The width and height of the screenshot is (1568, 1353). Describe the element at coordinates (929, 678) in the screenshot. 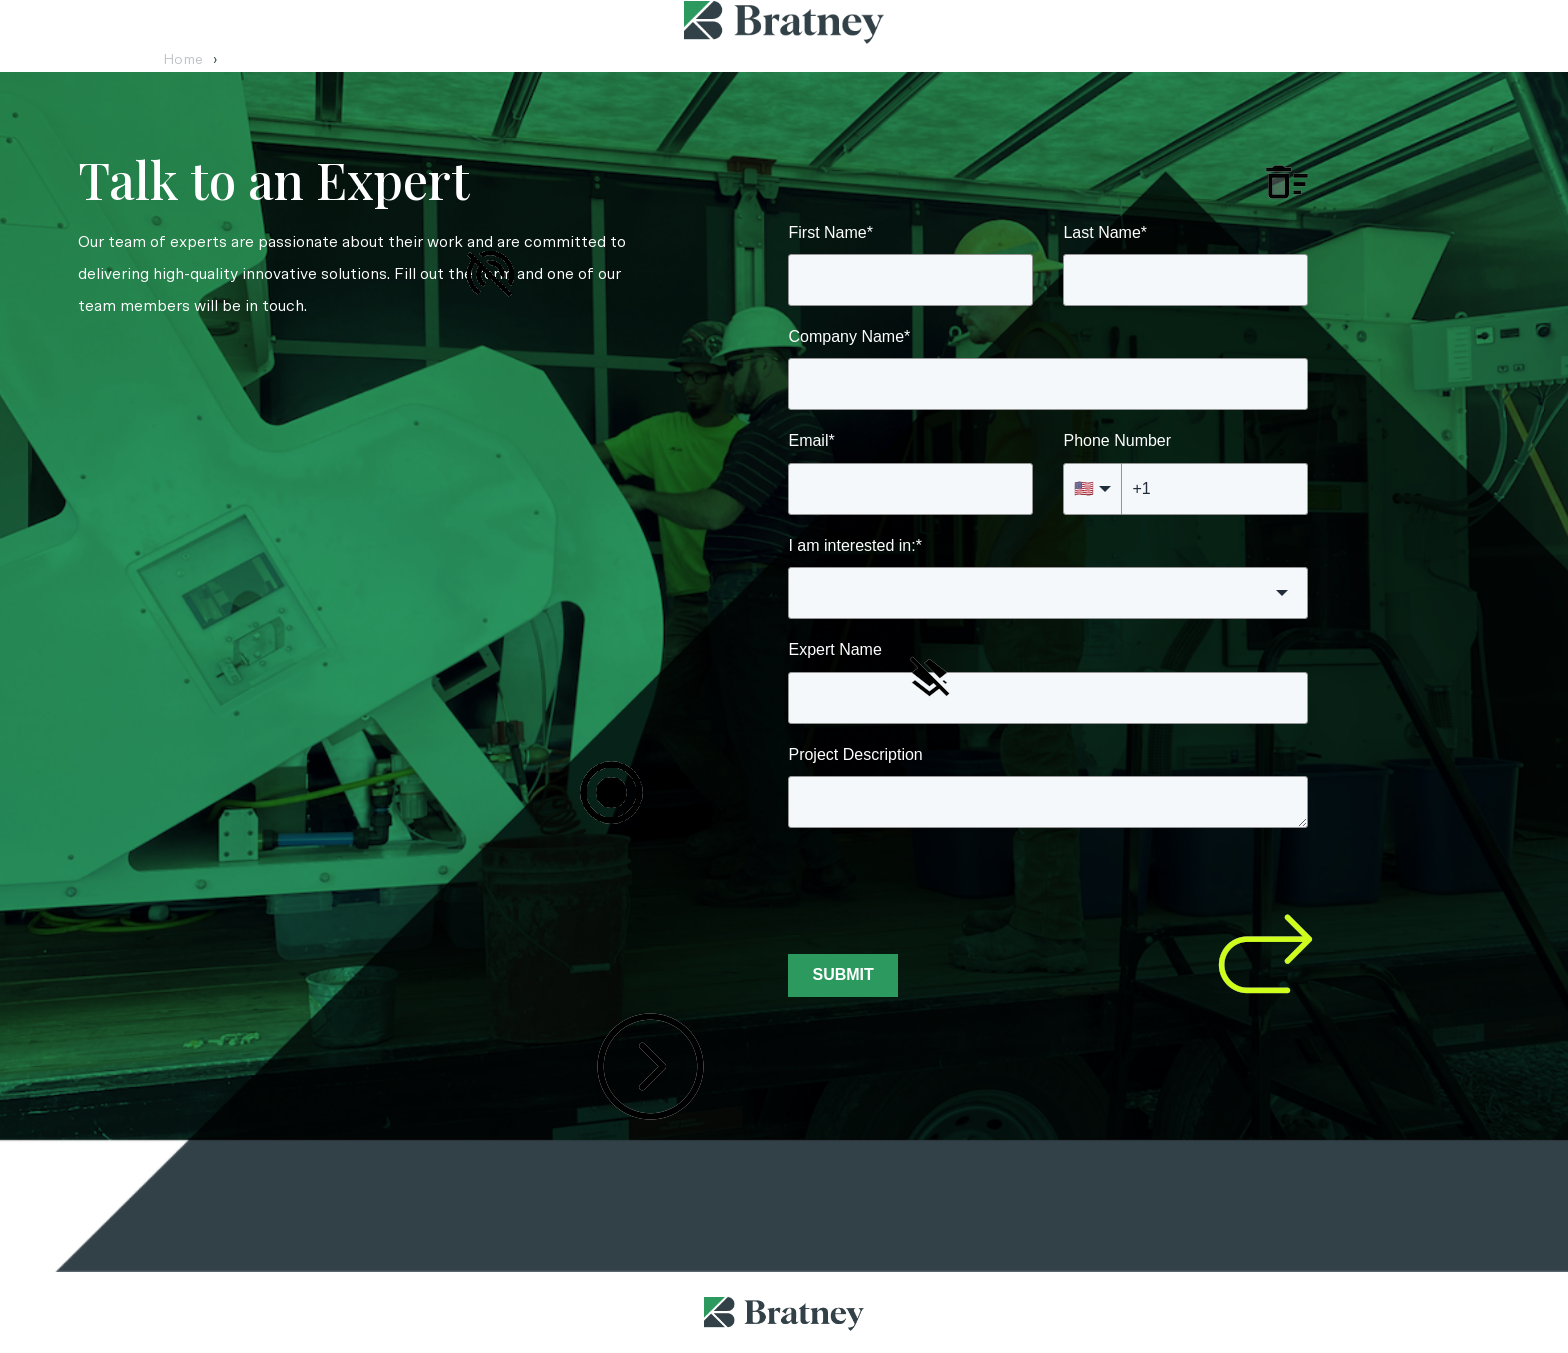

I see `clear all map layers` at that location.